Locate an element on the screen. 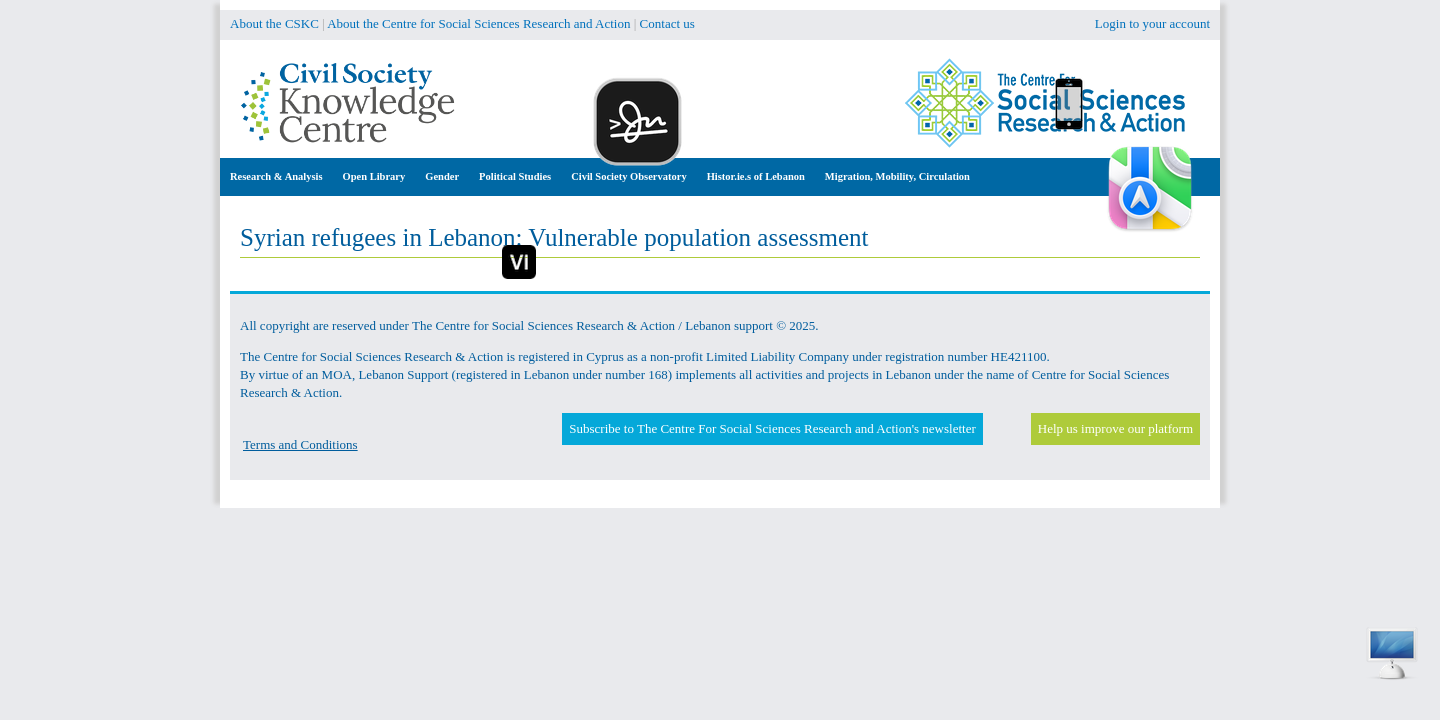 The image size is (1440, 720). represents an imac g4 device in system settings is located at coordinates (1392, 652).